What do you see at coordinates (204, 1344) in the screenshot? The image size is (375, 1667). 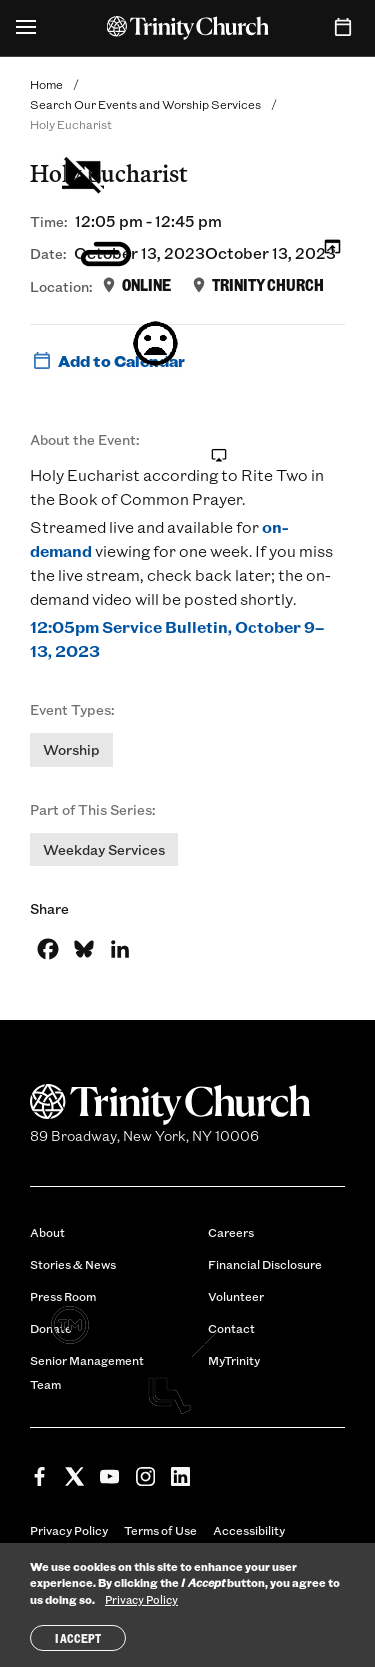 I see `indicates full cellular signal strength` at bounding box center [204, 1344].